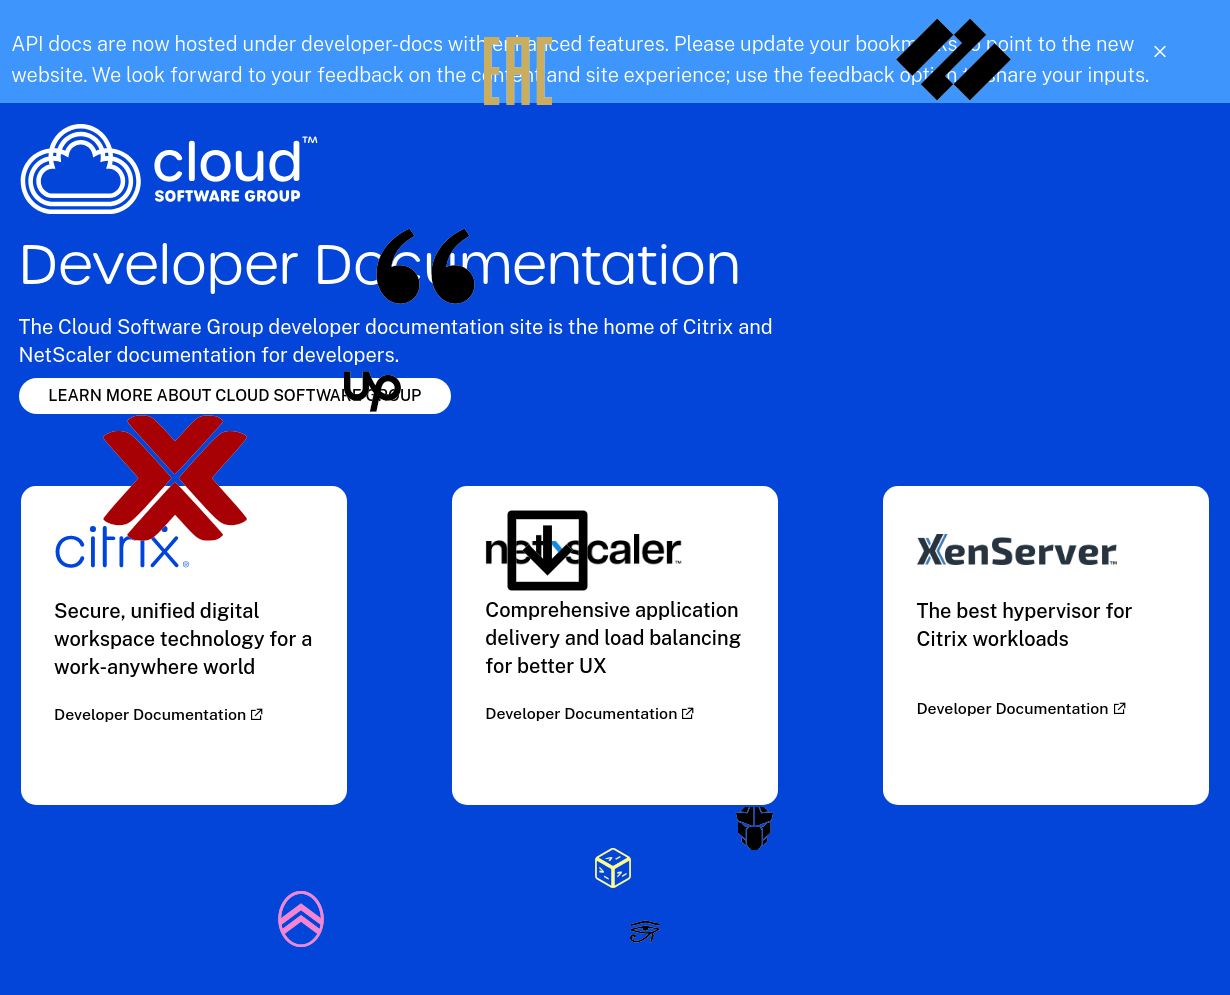  Describe the element at coordinates (547, 550) in the screenshot. I see `download file or content` at that location.